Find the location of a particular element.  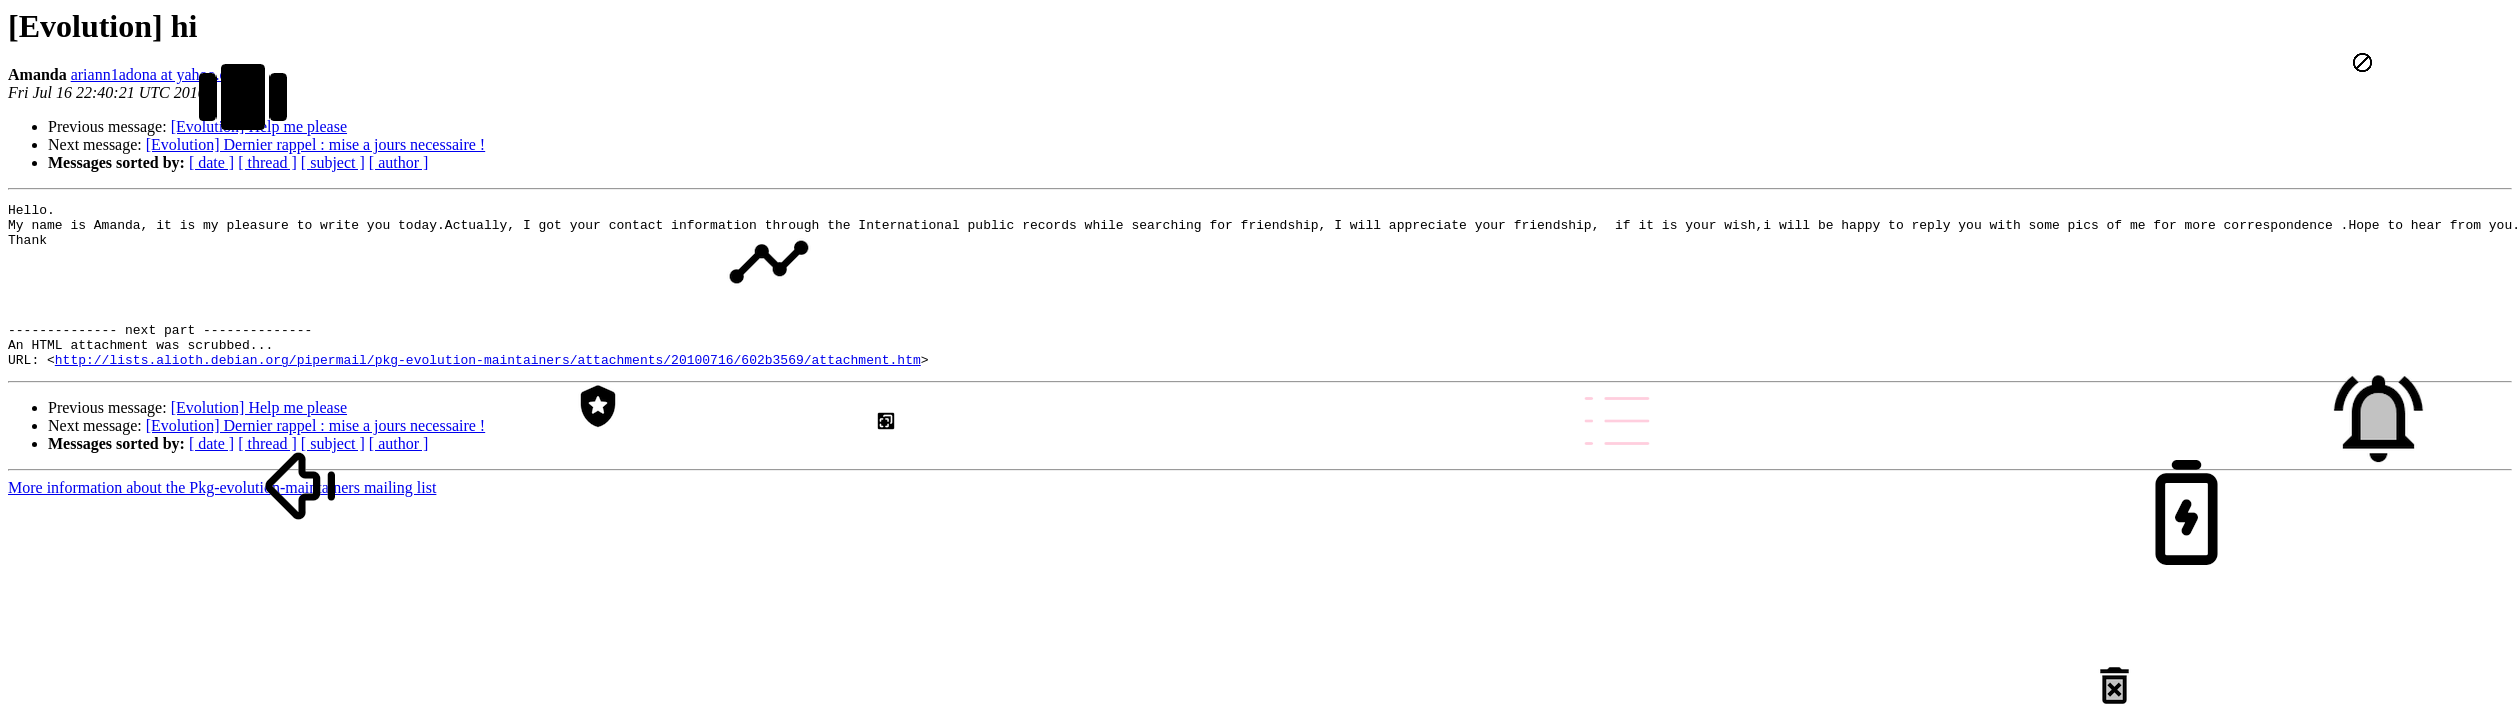

view activity timeline or history is located at coordinates (769, 262).